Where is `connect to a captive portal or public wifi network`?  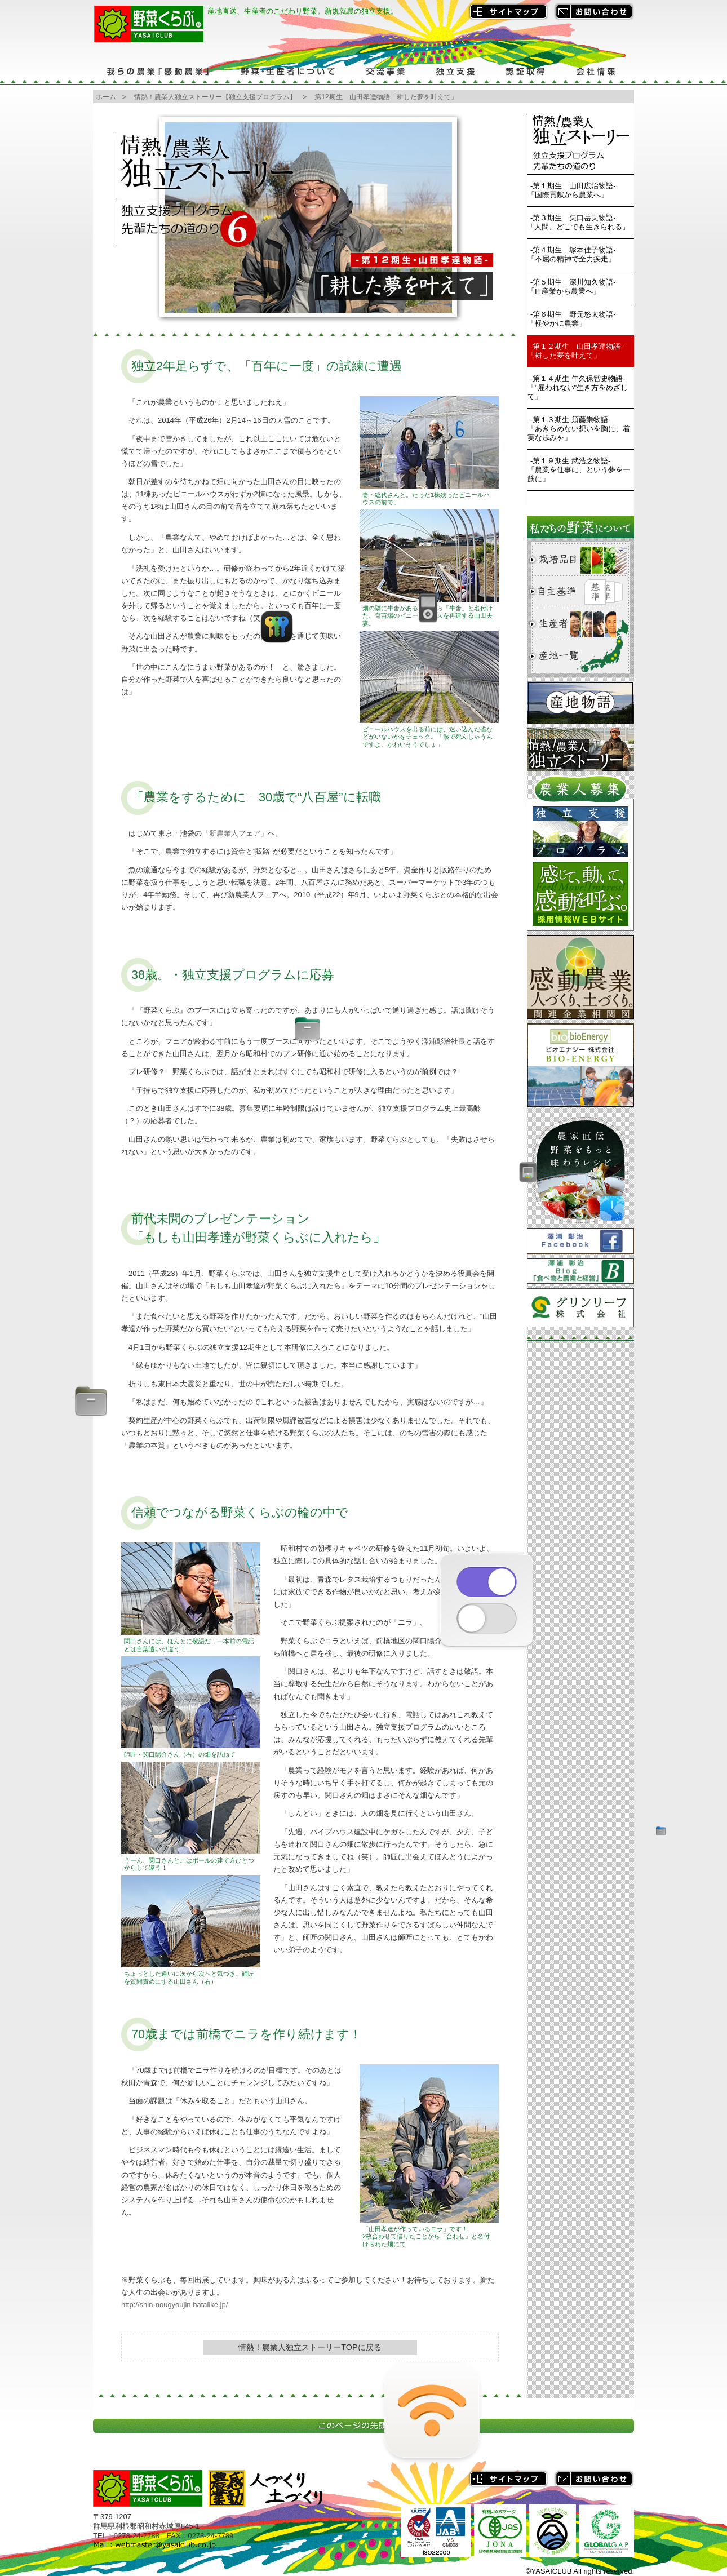 connect to a captive portal or public wifi network is located at coordinates (432, 2410).